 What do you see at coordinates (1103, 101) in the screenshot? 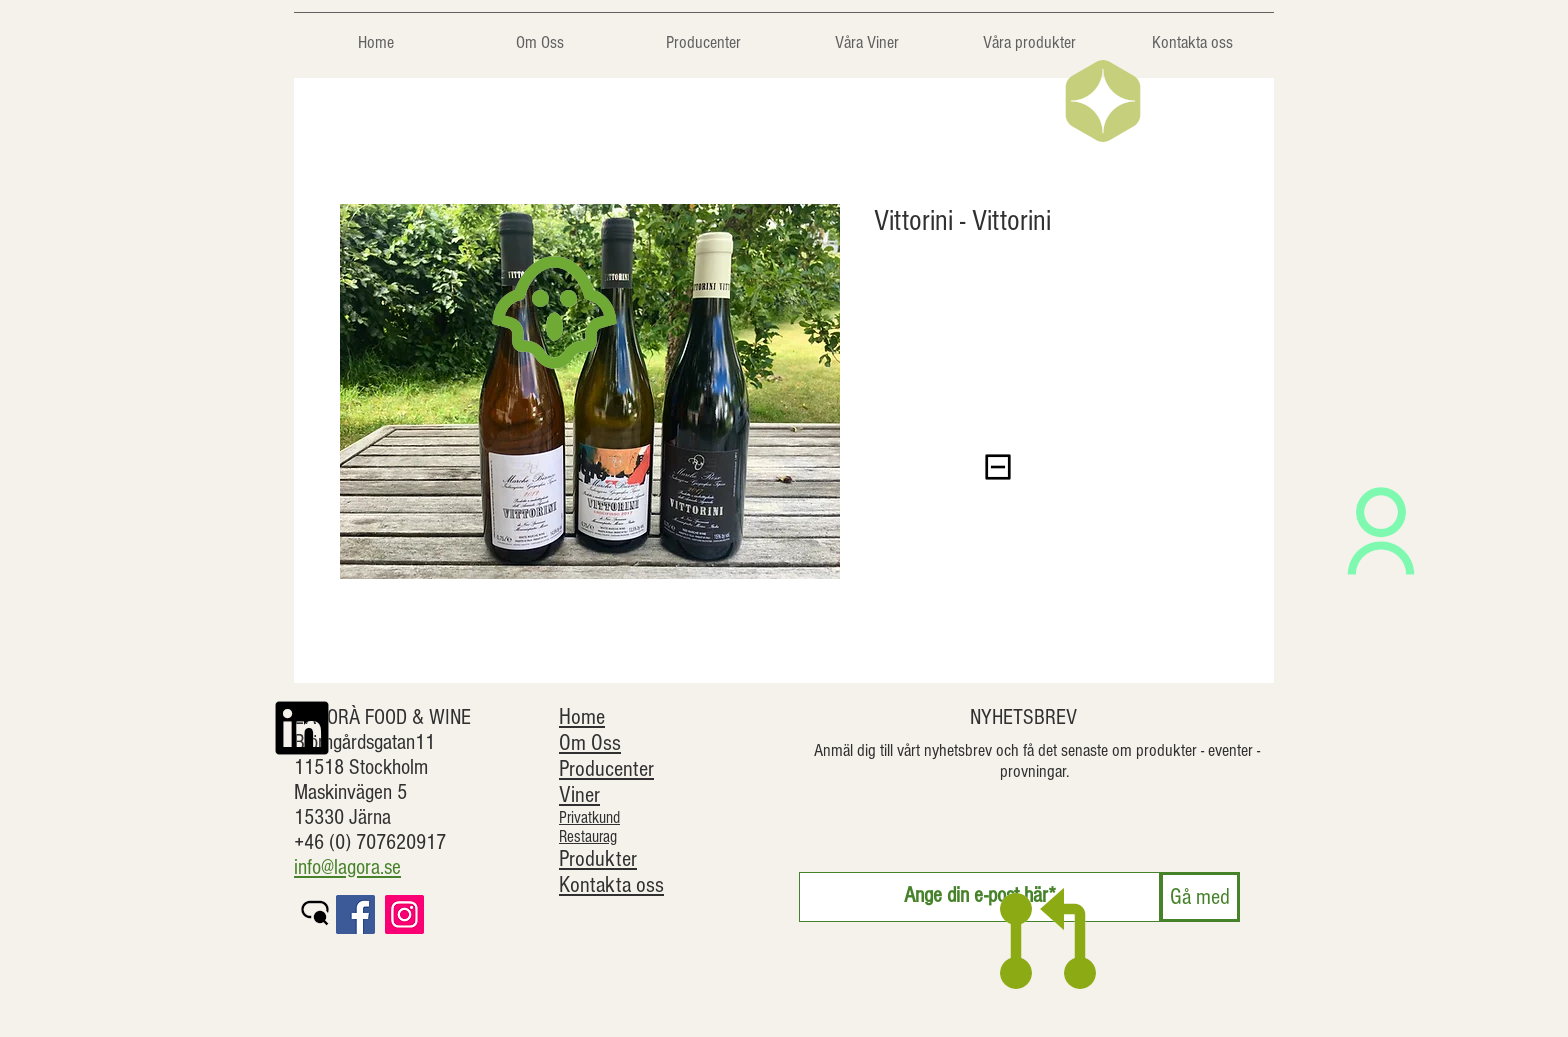
I see `andela company logo` at bounding box center [1103, 101].